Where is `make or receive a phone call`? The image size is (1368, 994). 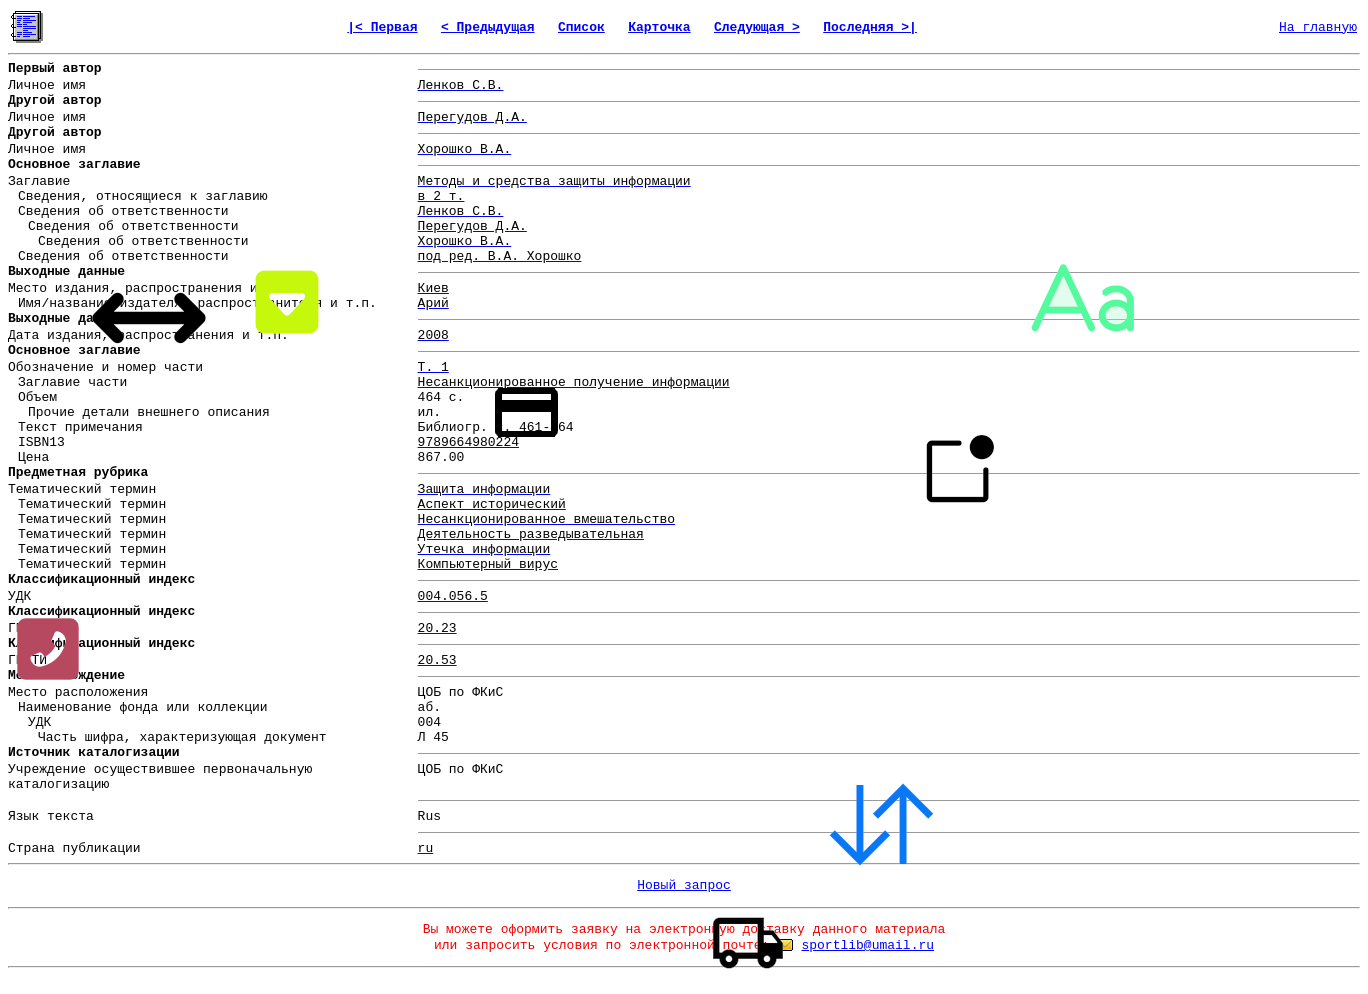
make or receive a phone call is located at coordinates (48, 649).